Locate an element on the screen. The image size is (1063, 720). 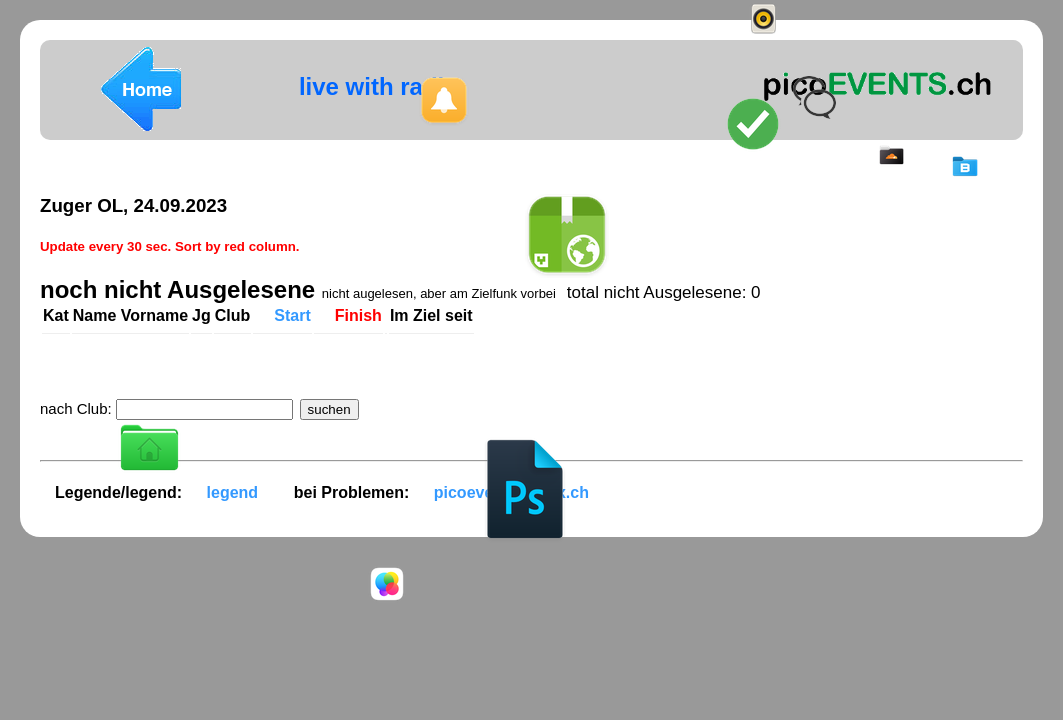
open quixel bridge assets folder is located at coordinates (965, 167).